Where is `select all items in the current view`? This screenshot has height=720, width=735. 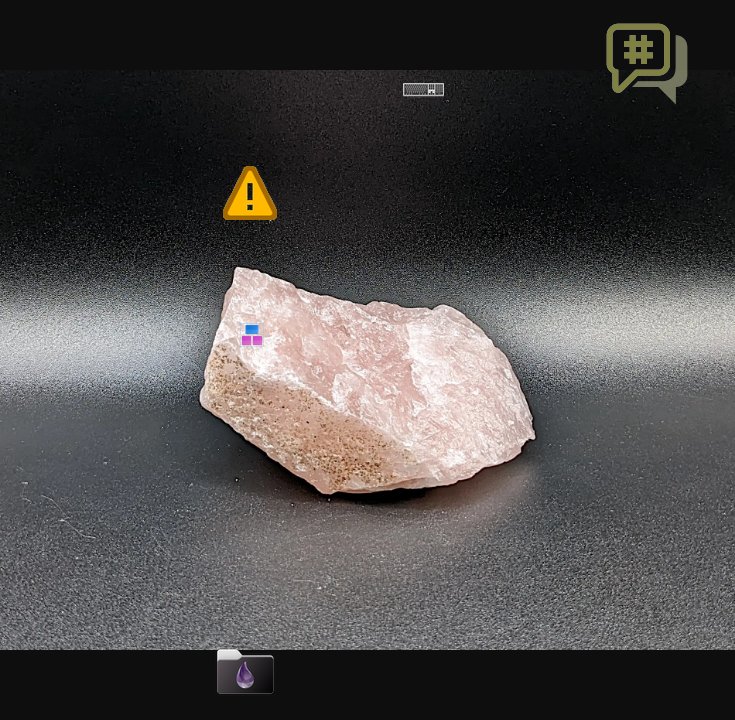
select all items in the current view is located at coordinates (252, 335).